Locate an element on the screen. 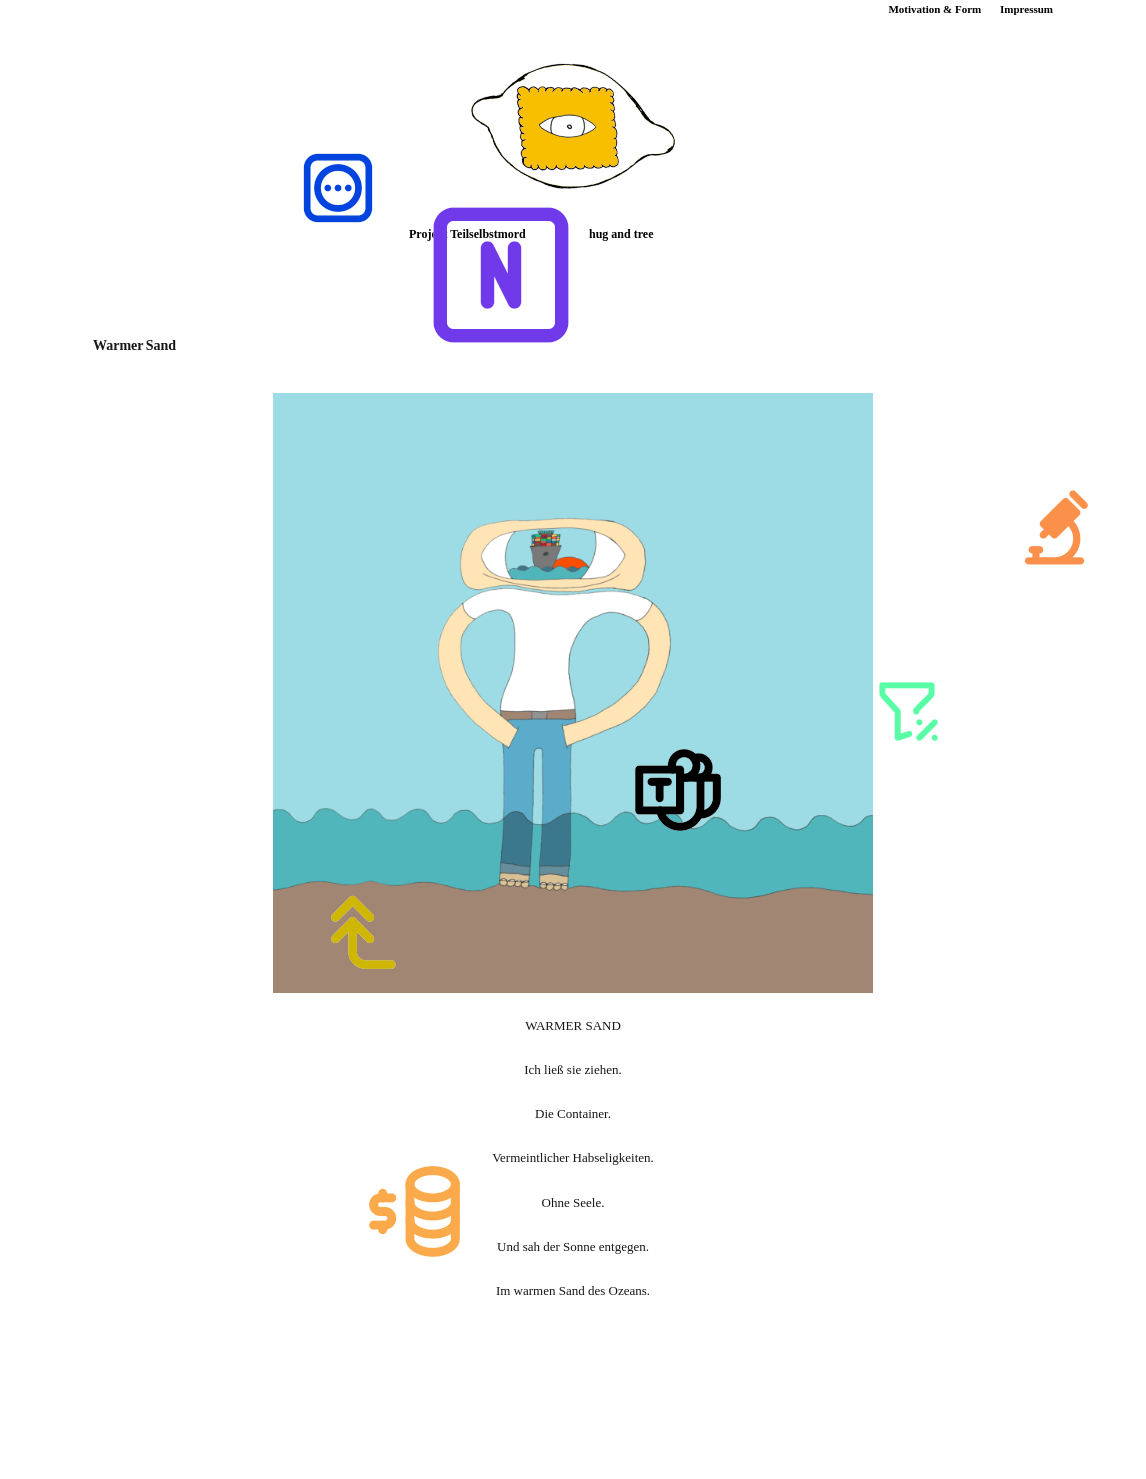 This screenshot has width=1146, height=1479. go back two levels in navigation is located at coordinates (365, 934).